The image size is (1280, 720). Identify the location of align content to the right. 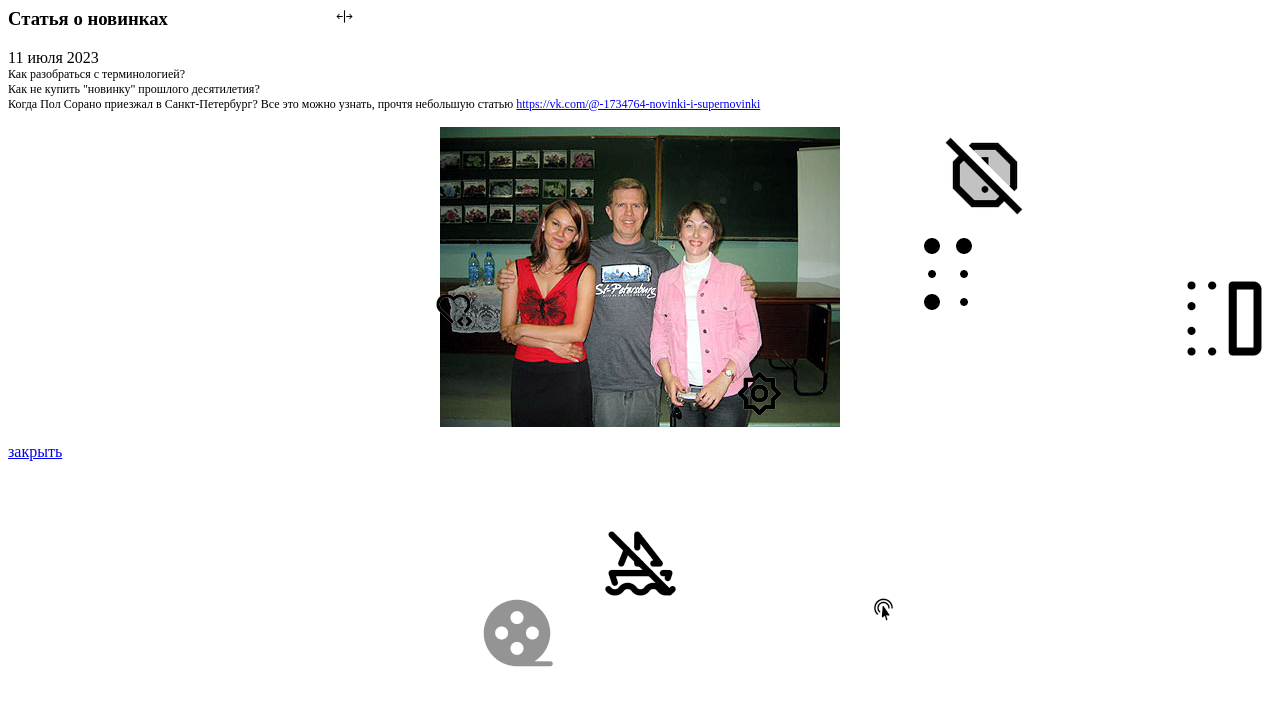
(1224, 318).